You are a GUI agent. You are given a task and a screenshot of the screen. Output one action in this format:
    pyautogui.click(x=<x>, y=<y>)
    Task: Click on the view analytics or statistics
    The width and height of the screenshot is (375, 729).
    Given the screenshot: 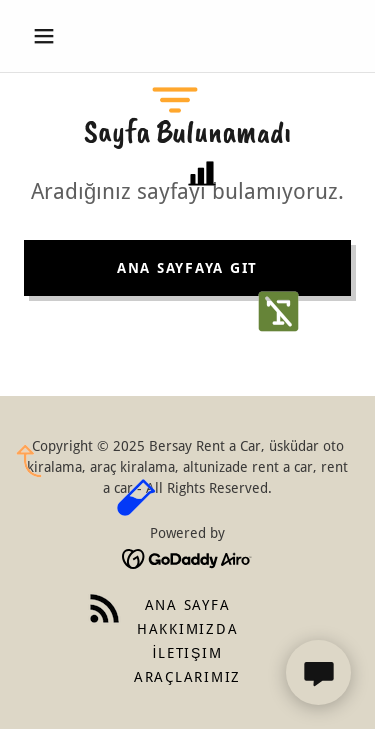 What is the action you would take?
    pyautogui.click(x=202, y=174)
    